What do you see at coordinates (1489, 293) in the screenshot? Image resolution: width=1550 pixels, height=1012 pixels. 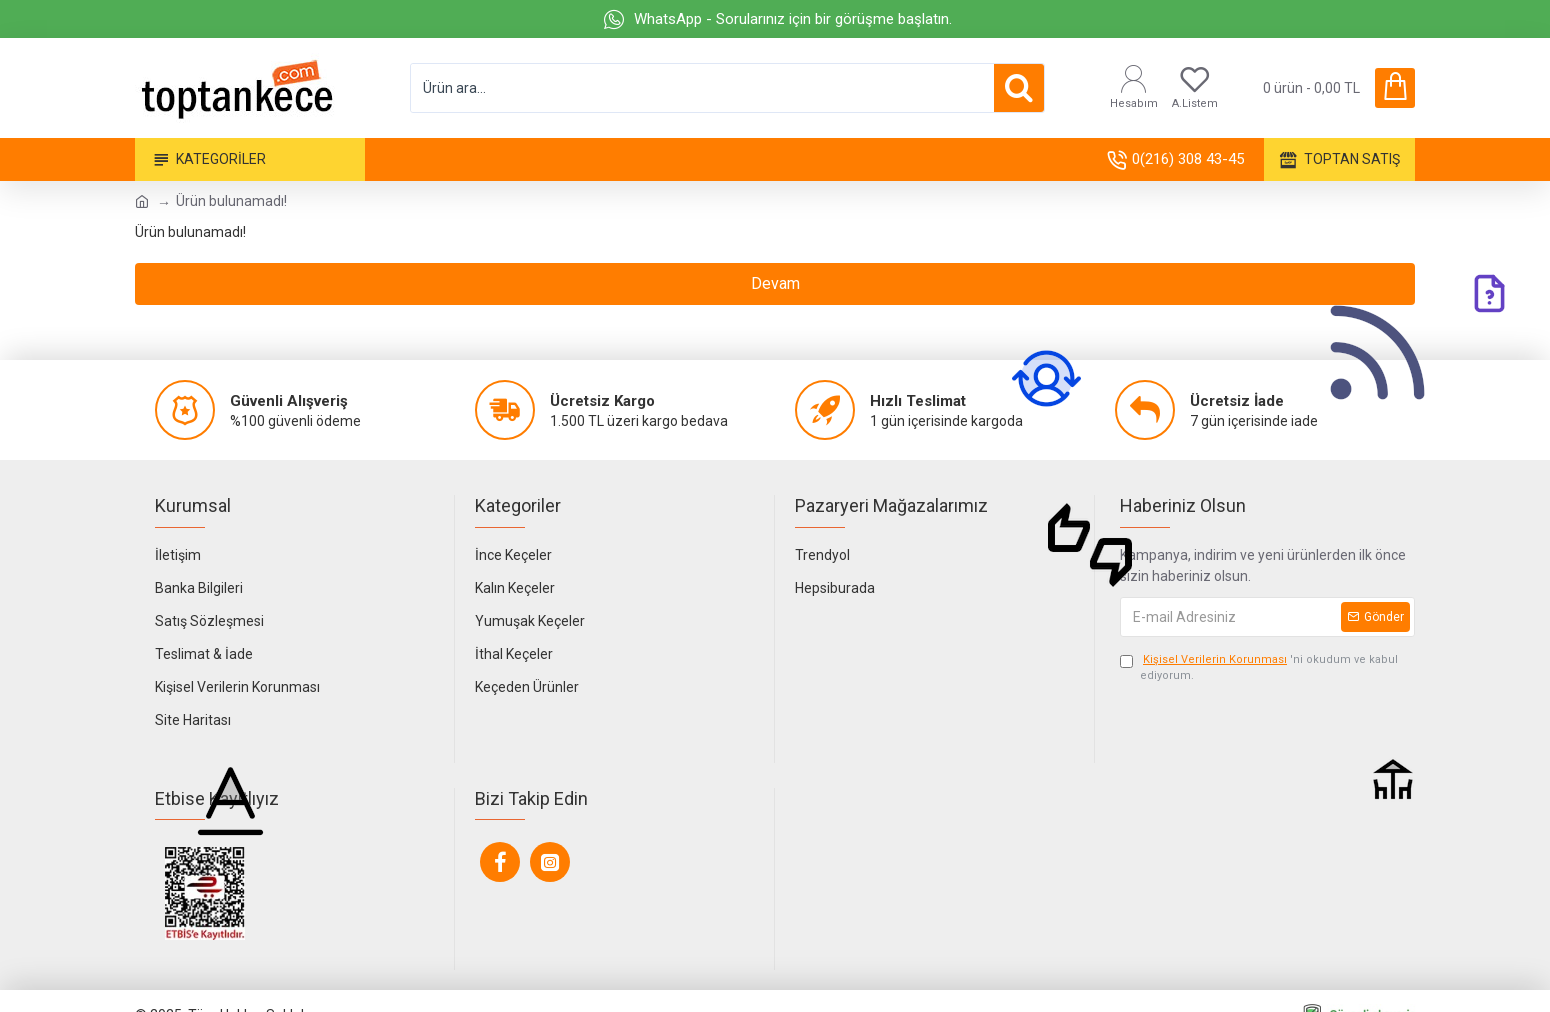 I see `unknown or unrecognized file type` at bounding box center [1489, 293].